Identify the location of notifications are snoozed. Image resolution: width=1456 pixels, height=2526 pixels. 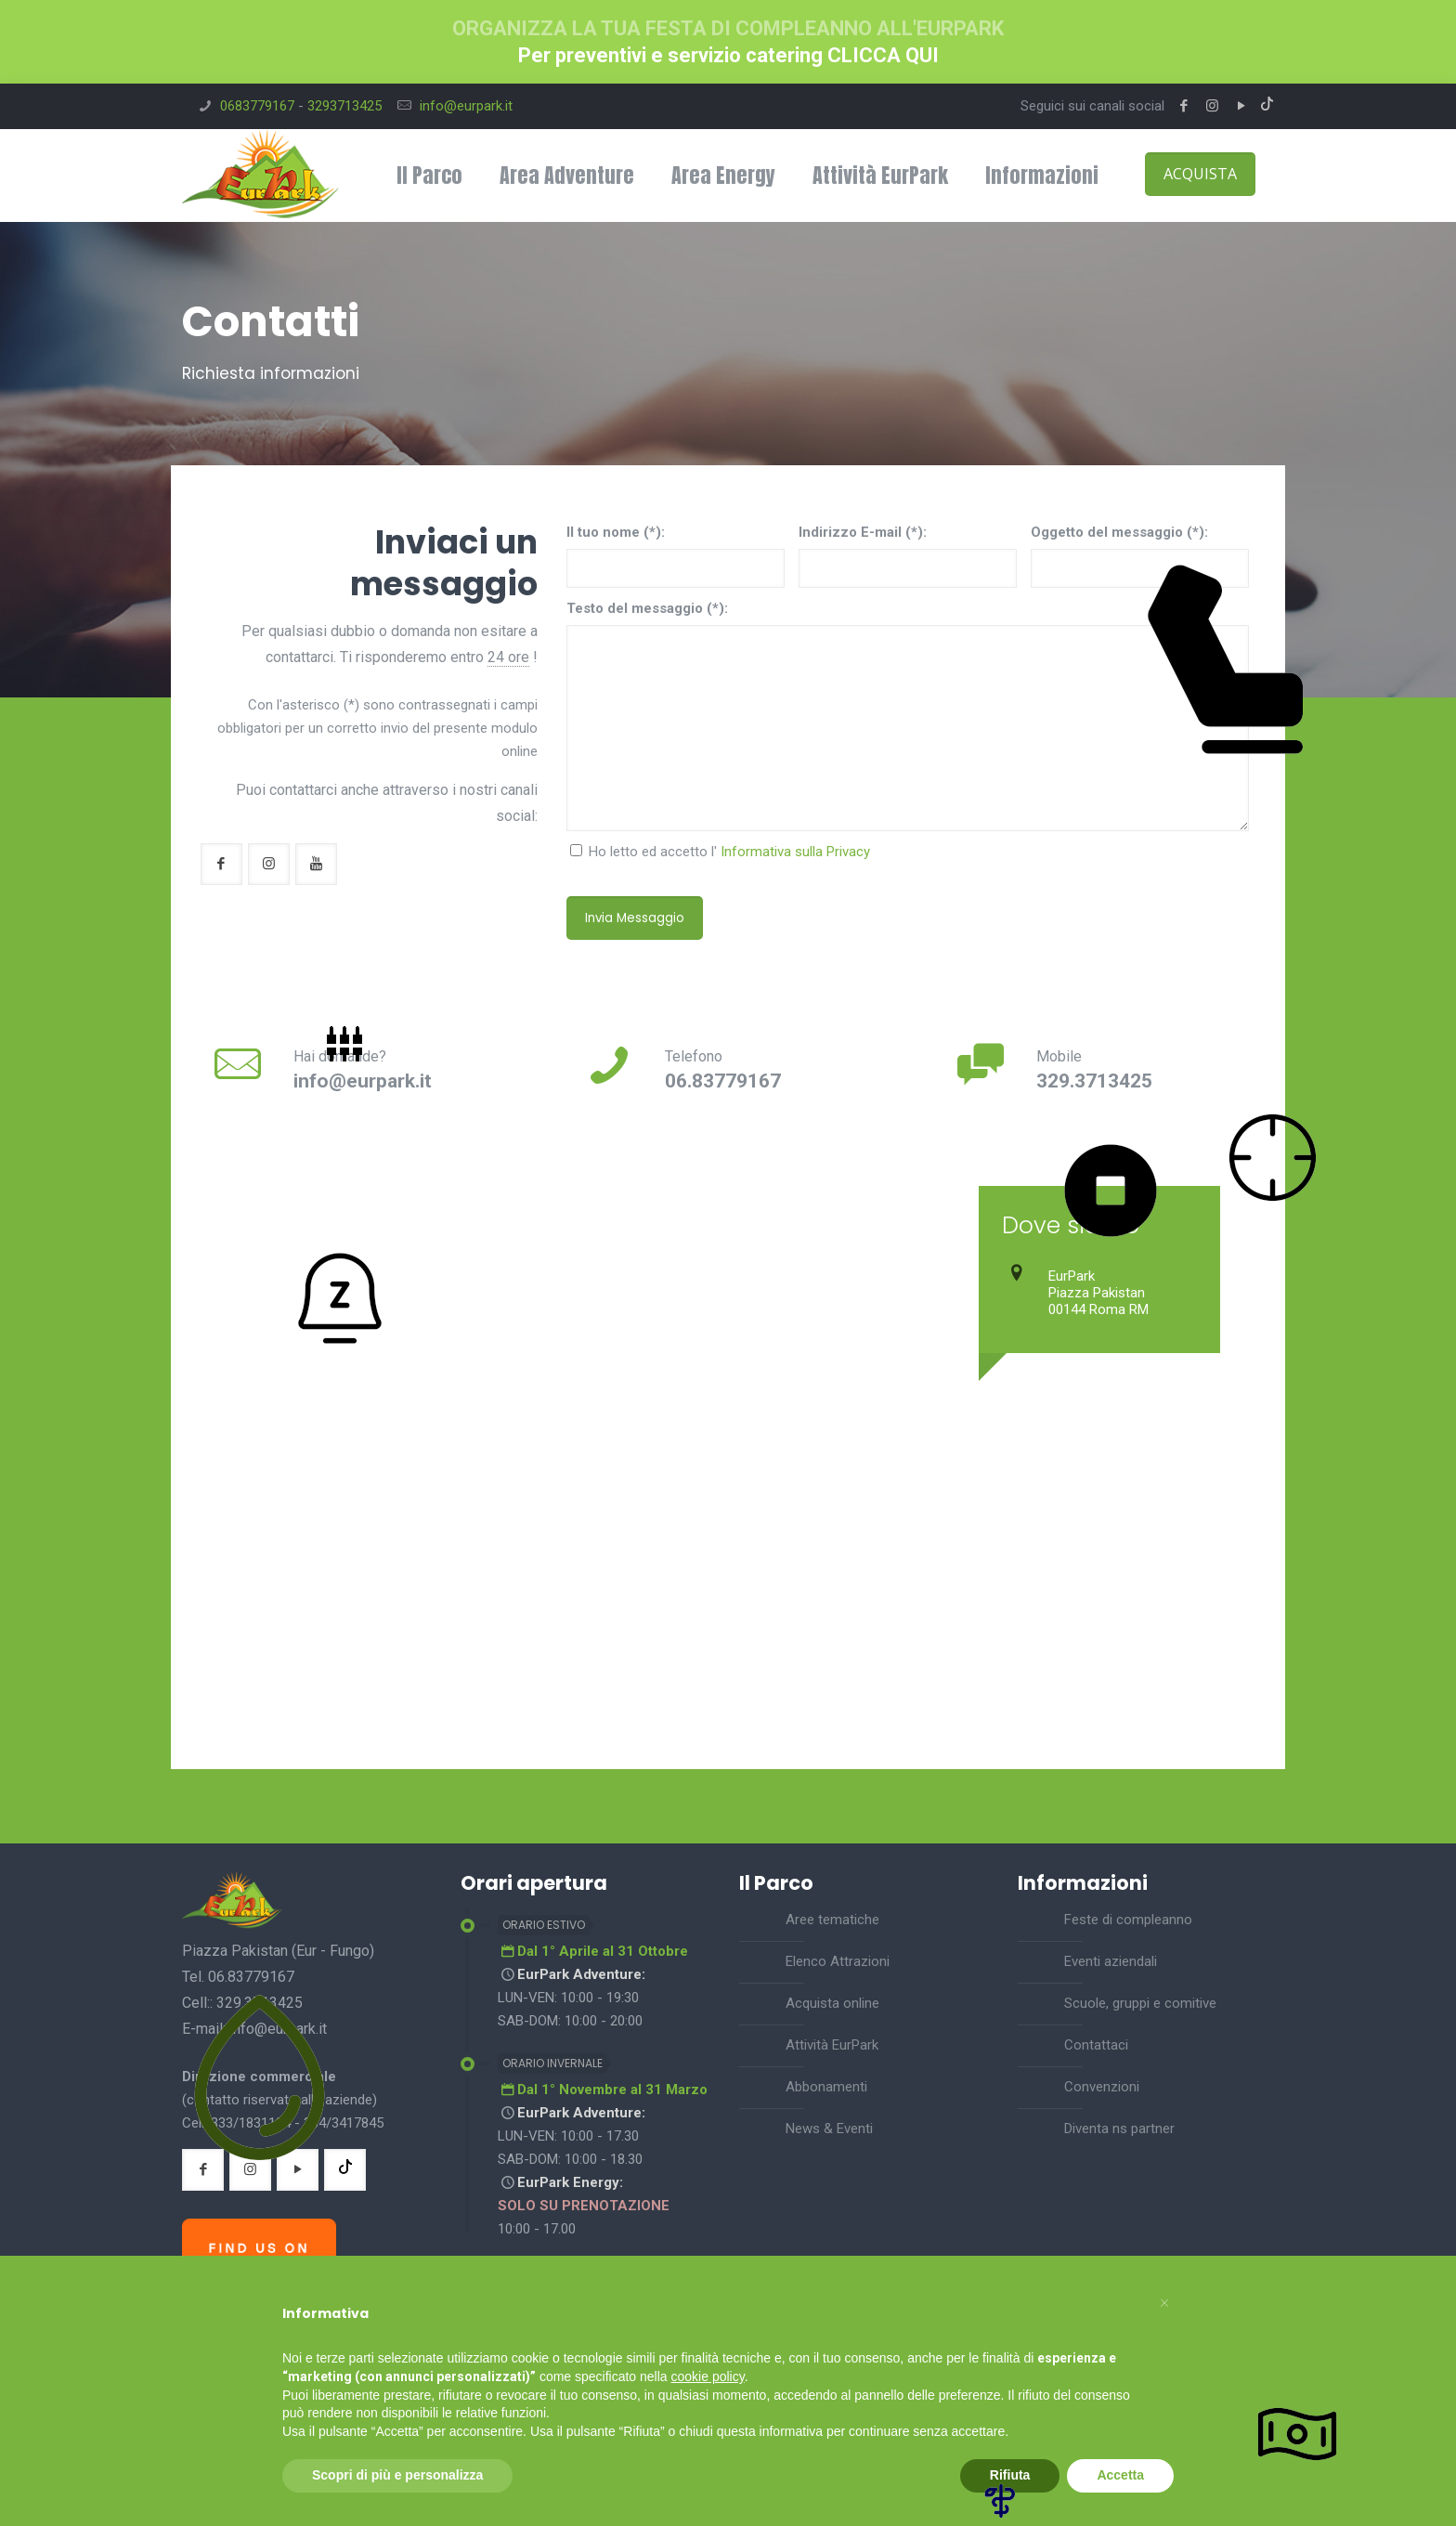
(340, 1298).